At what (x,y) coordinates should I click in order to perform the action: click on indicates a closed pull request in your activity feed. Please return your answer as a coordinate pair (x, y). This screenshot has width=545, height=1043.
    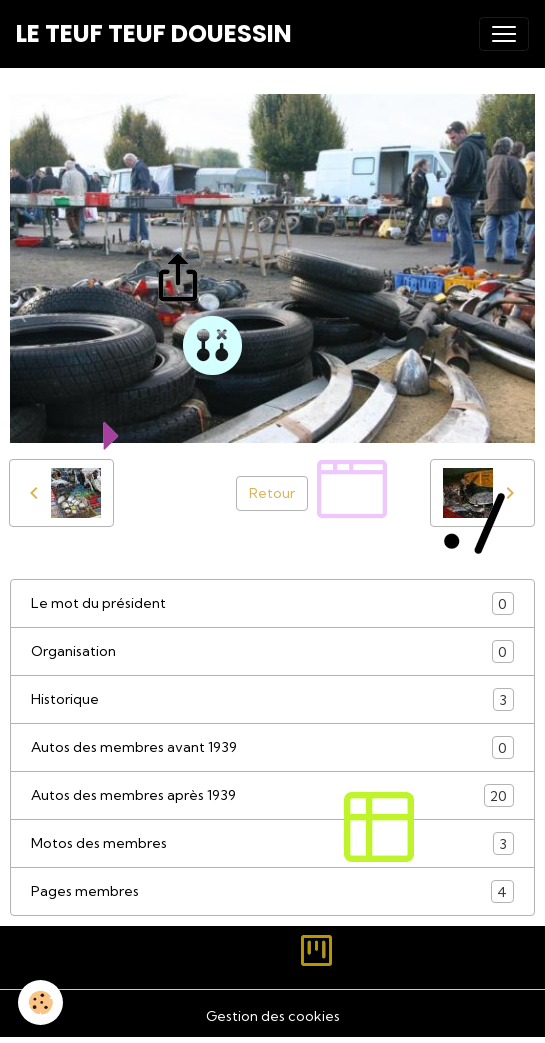
    Looking at the image, I should click on (212, 345).